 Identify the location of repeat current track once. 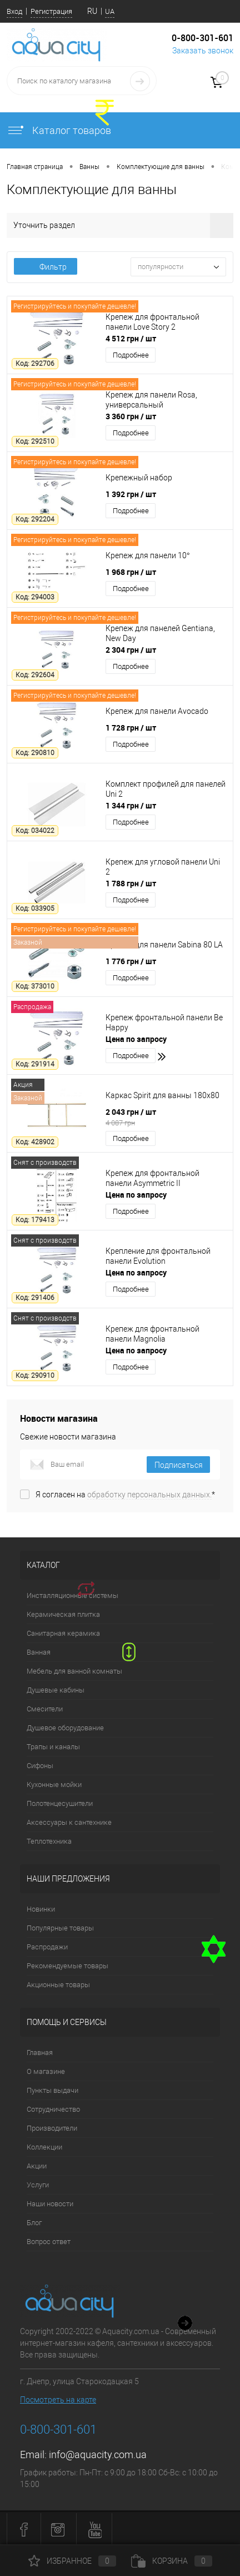
(86, 1589).